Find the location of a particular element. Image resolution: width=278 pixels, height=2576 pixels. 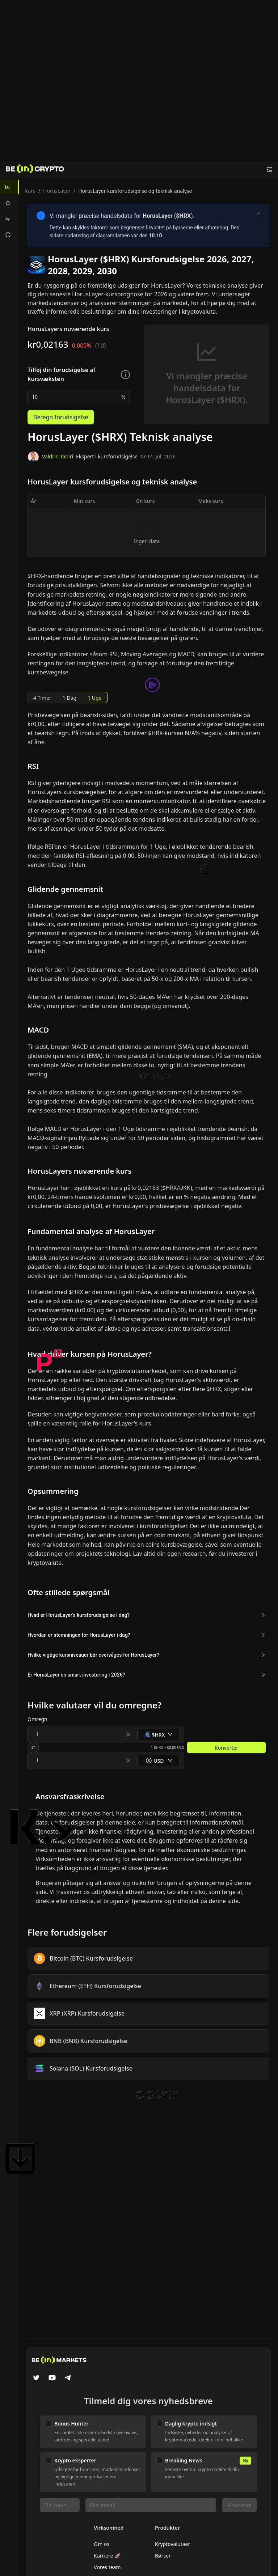

open Pluralsight learning platform is located at coordinates (152, 685).